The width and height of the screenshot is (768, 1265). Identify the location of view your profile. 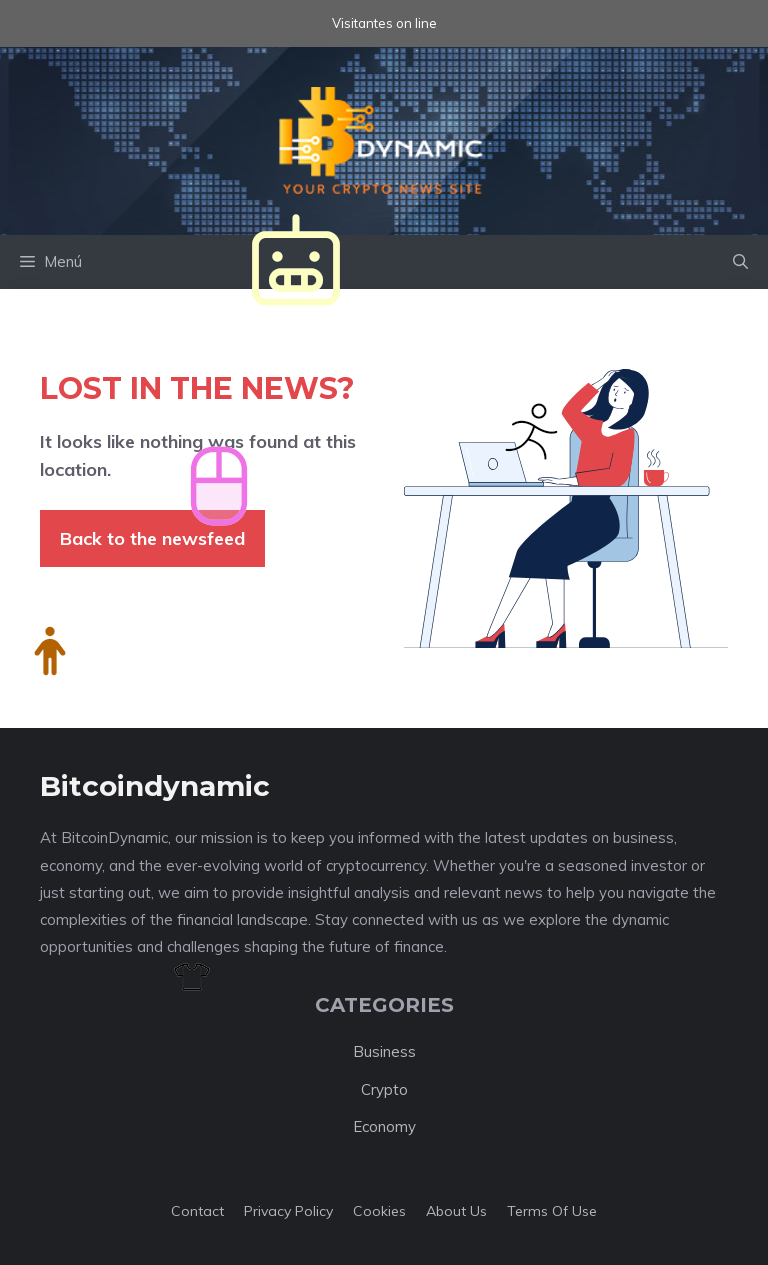
(50, 651).